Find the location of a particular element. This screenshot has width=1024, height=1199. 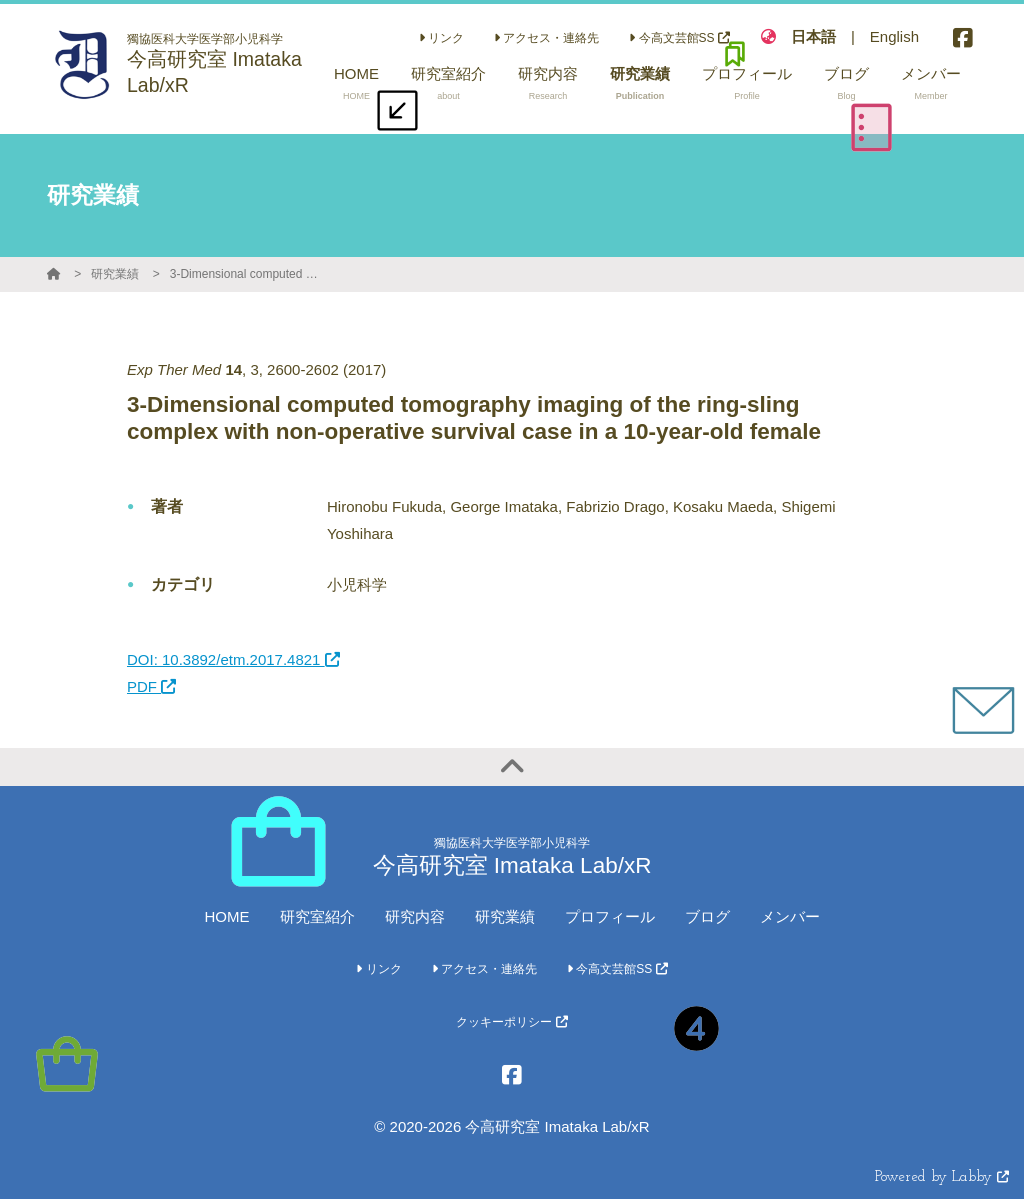

access your inbox or messages is located at coordinates (983, 710).